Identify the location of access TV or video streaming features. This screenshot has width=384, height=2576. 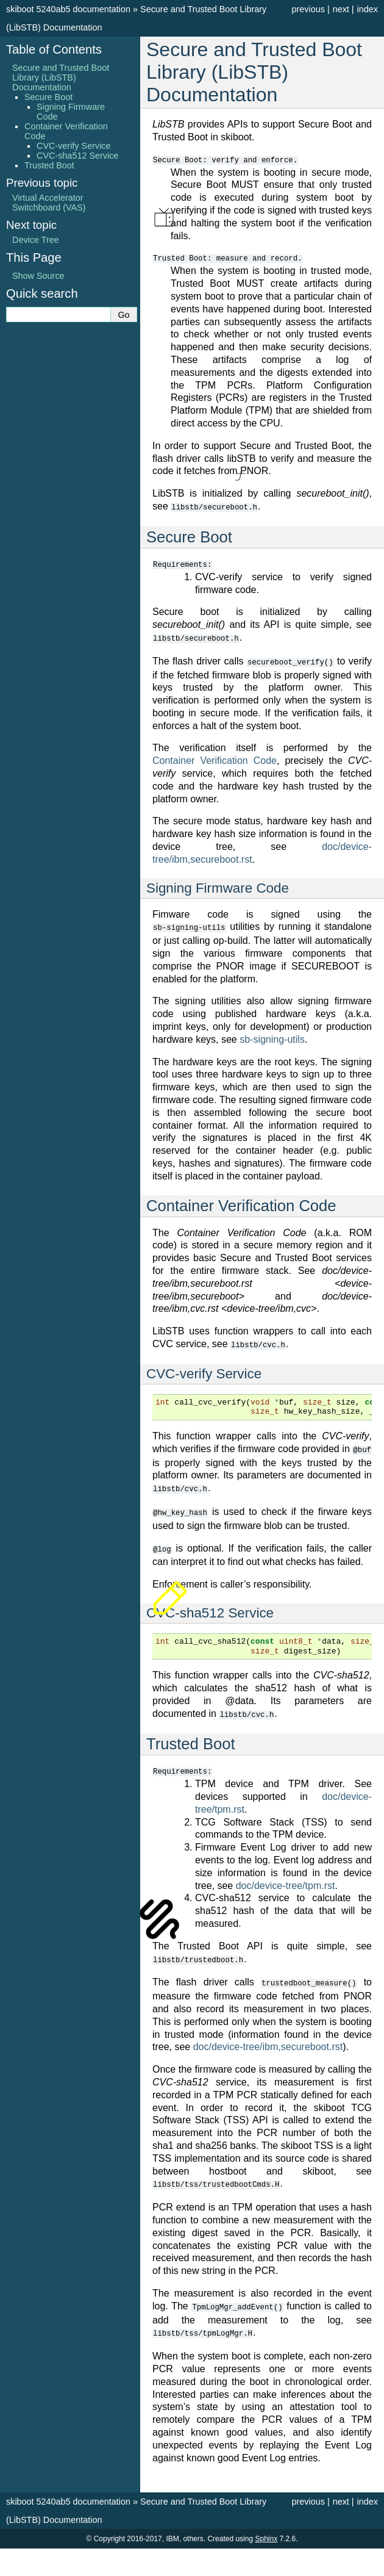
(164, 218).